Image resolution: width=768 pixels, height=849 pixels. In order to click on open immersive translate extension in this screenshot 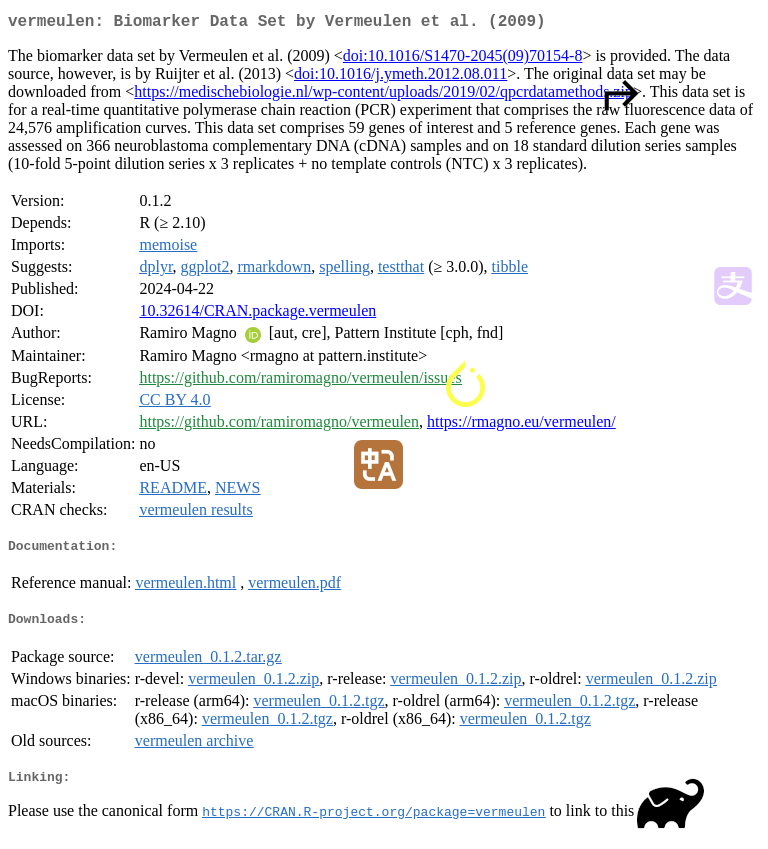, I will do `click(378, 464)`.